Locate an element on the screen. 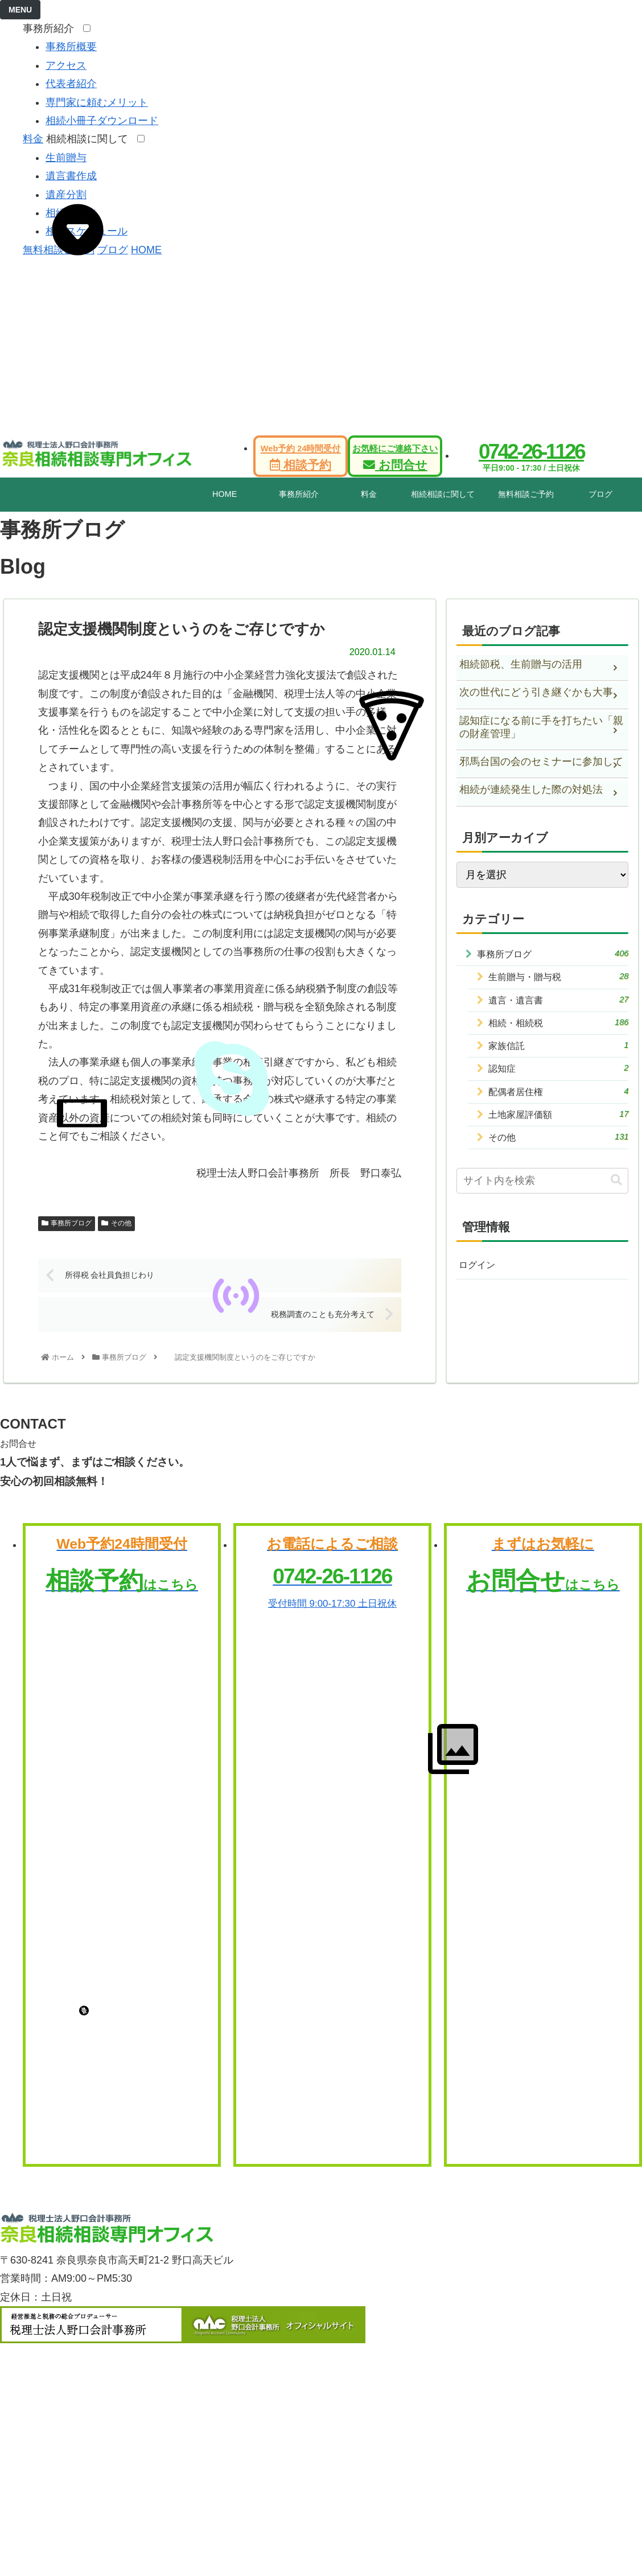 This screenshot has height=2576, width=642. browse food or restaurant options is located at coordinates (392, 726).